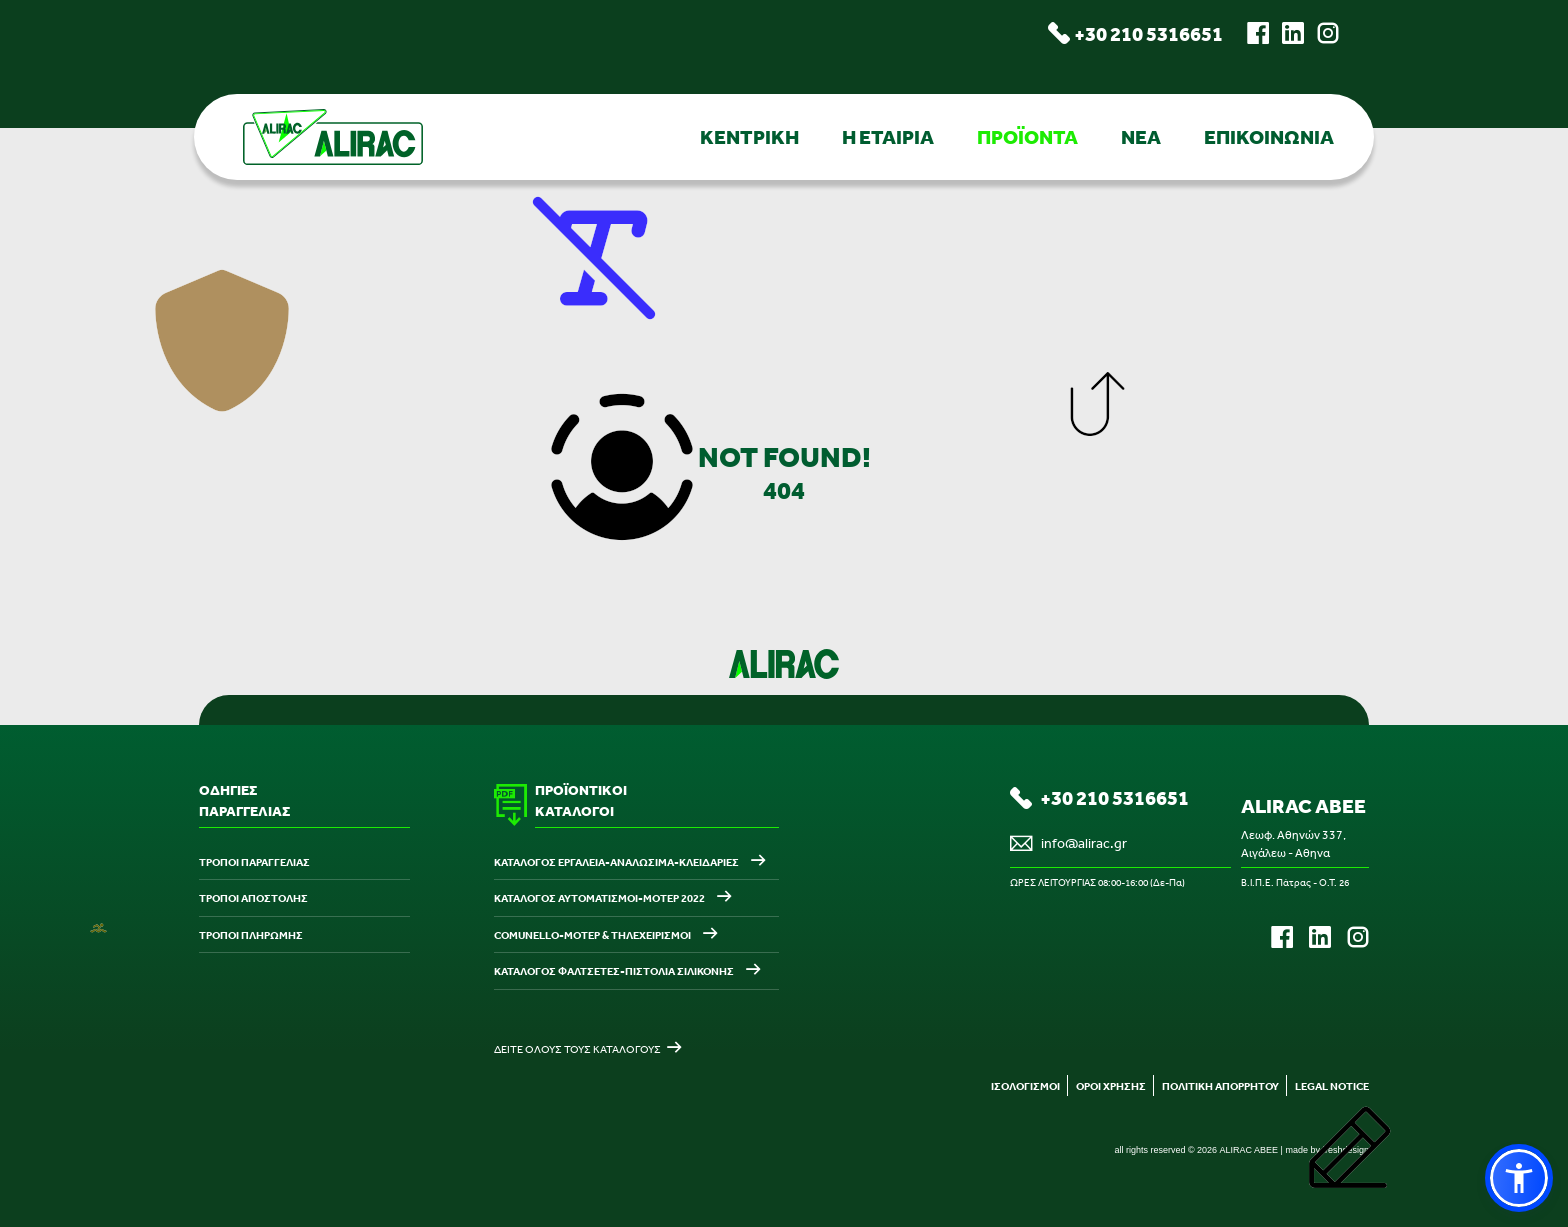 This screenshot has width=1568, height=1227. I want to click on redo or repeat last action, so click(1095, 404).